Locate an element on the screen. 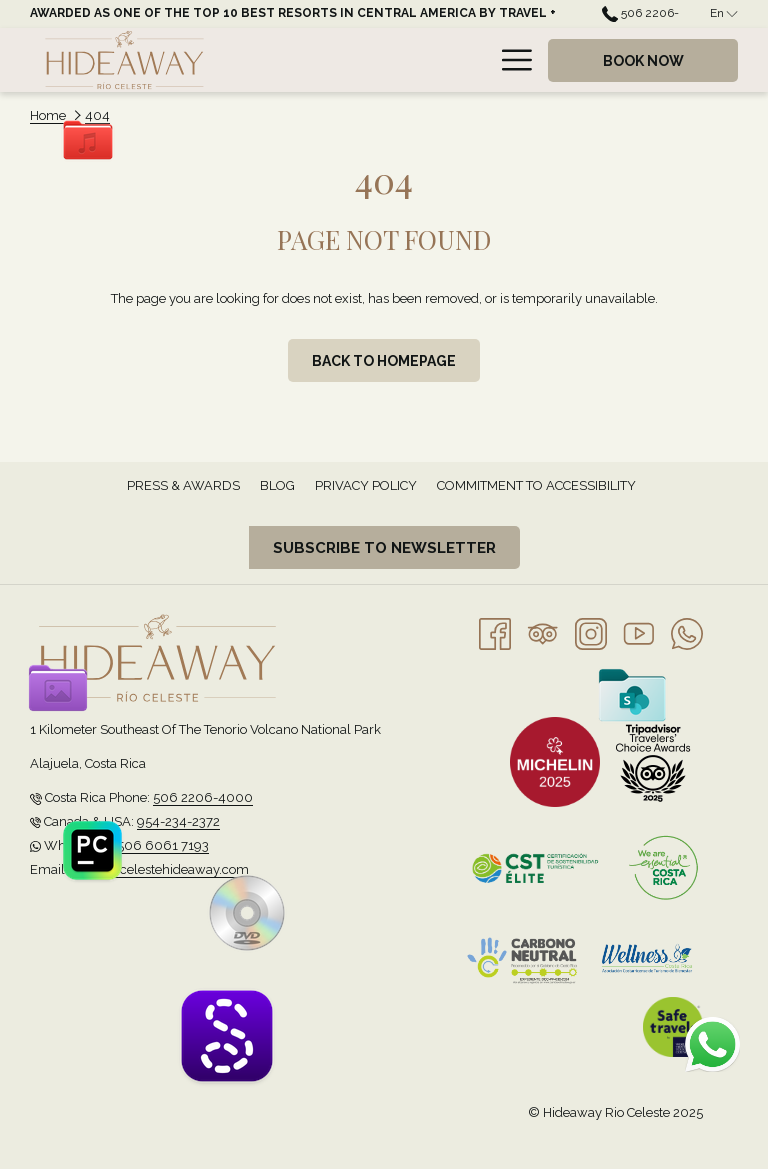 The image size is (768, 1169). open microsoft sharepoint folder is located at coordinates (632, 697).